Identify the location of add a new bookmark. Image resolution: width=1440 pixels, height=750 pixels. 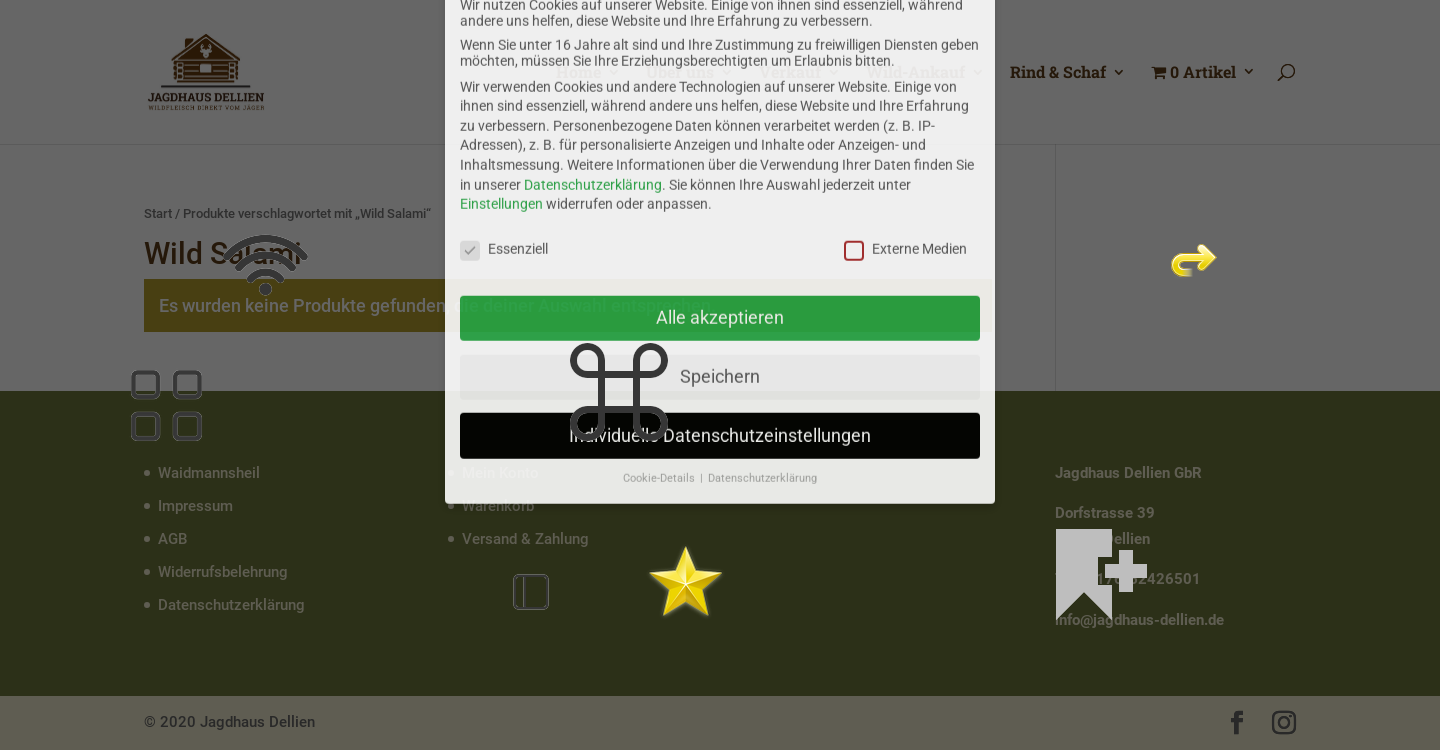
(1098, 585).